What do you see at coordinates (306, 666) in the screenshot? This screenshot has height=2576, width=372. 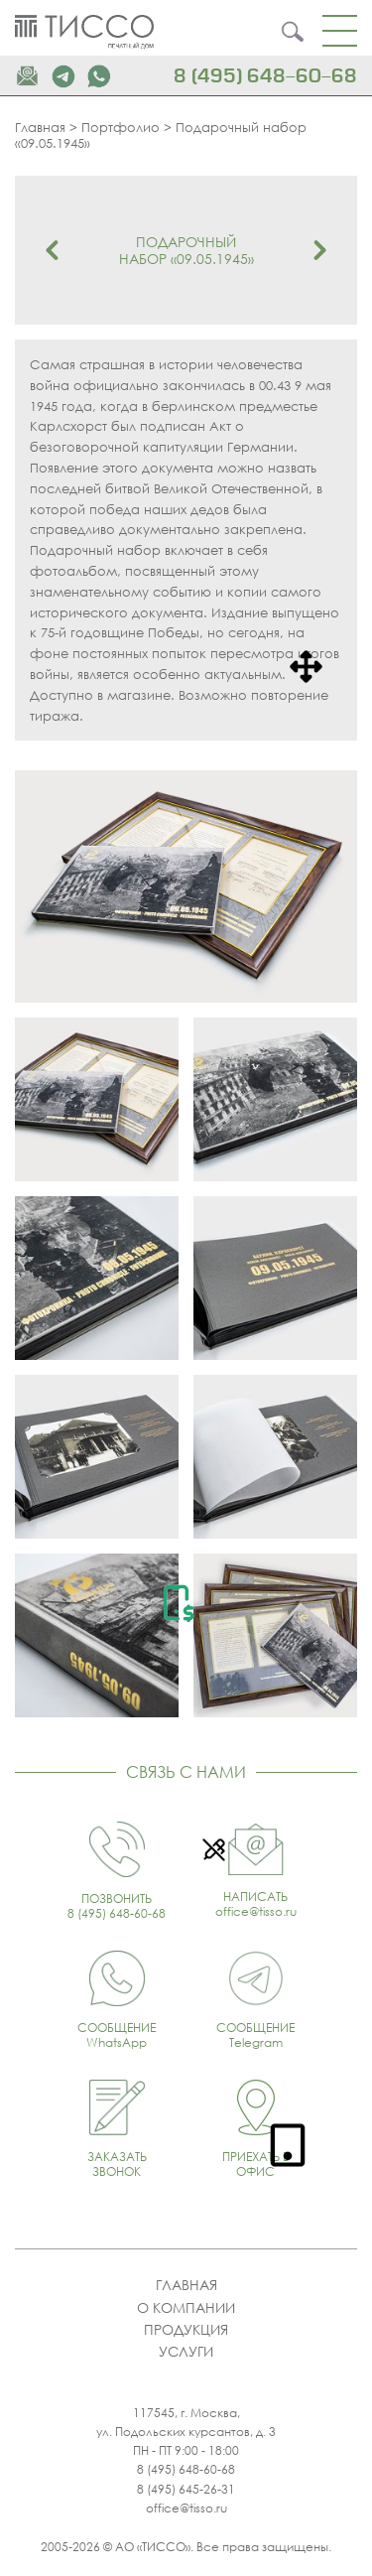 I see `move or drag an element freely` at bounding box center [306, 666].